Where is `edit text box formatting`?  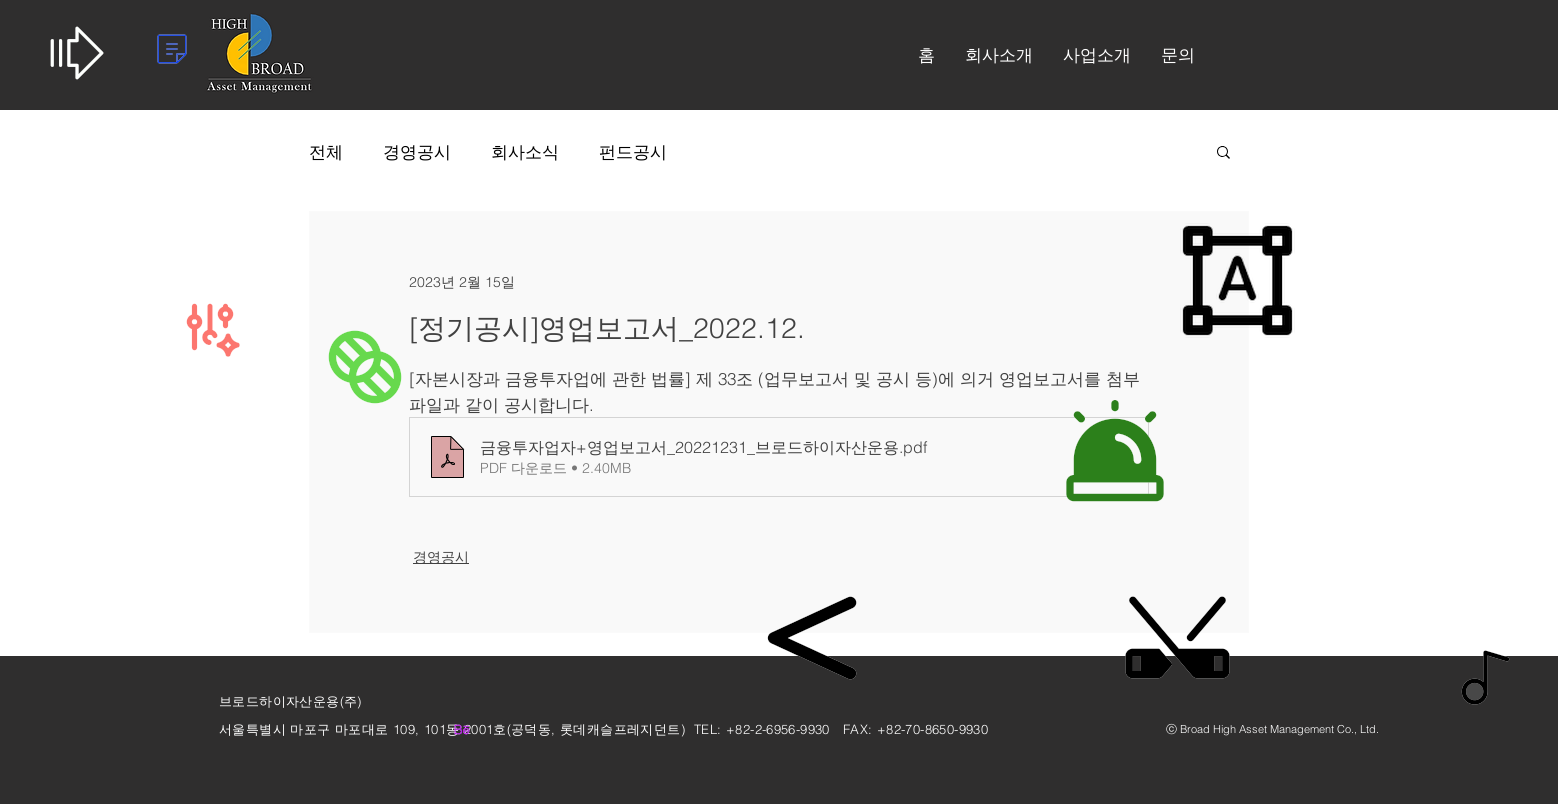
edit text box formatting is located at coordinates (1237, 280).